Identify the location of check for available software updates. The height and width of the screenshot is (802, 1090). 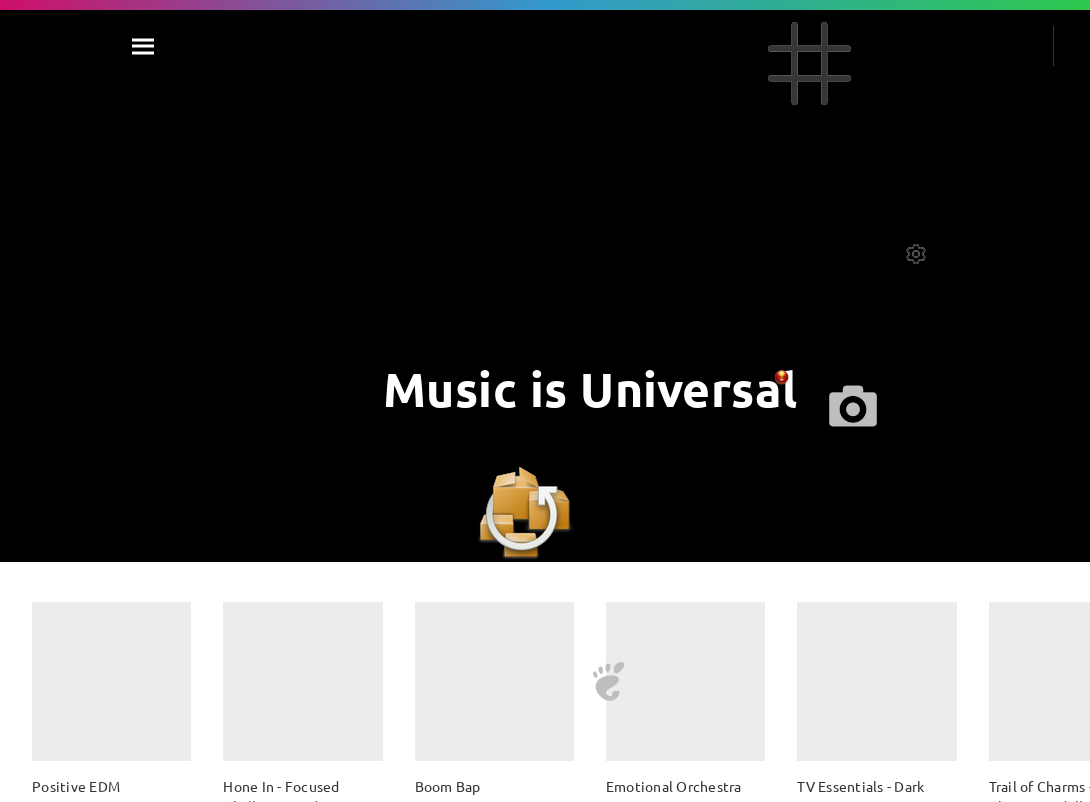
(522, 506).